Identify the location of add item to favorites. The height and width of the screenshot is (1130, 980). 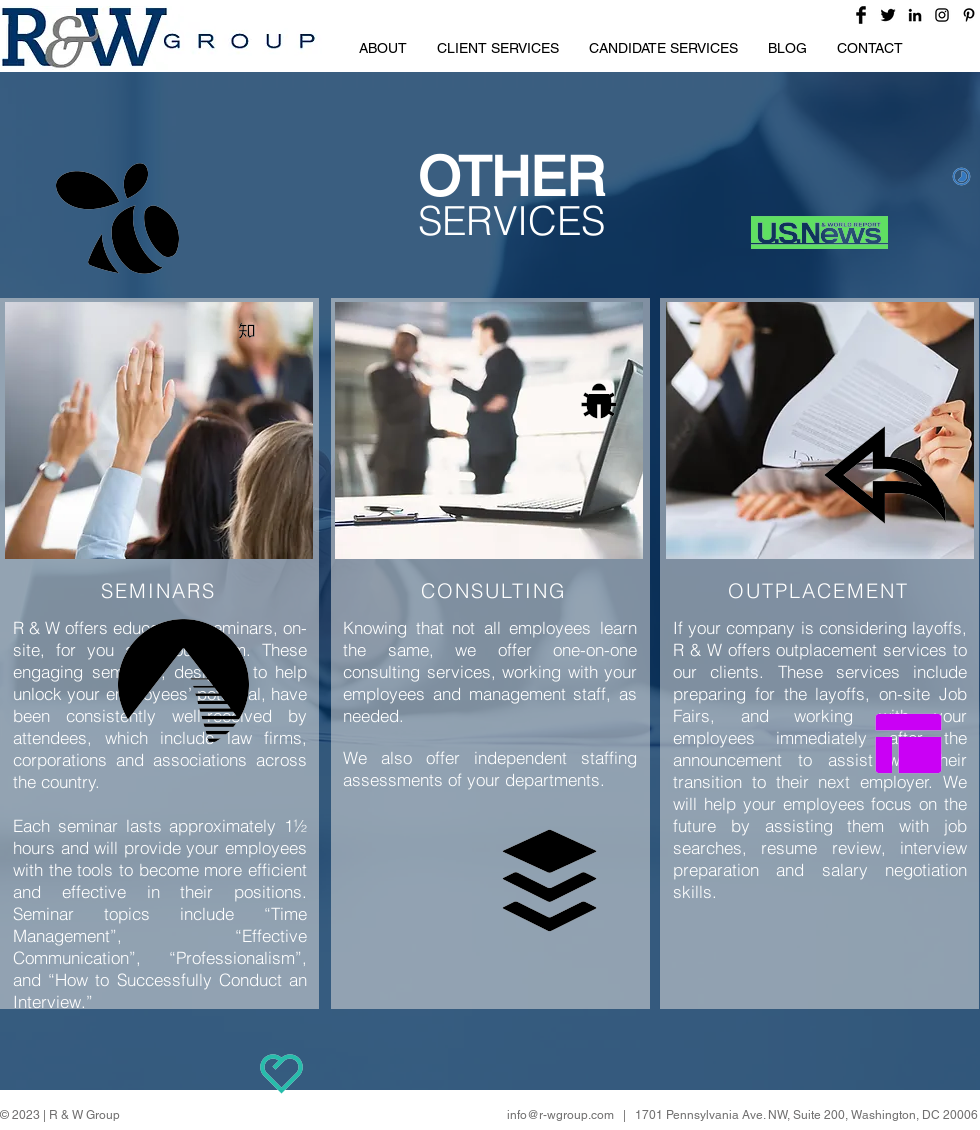
(281, 1073).